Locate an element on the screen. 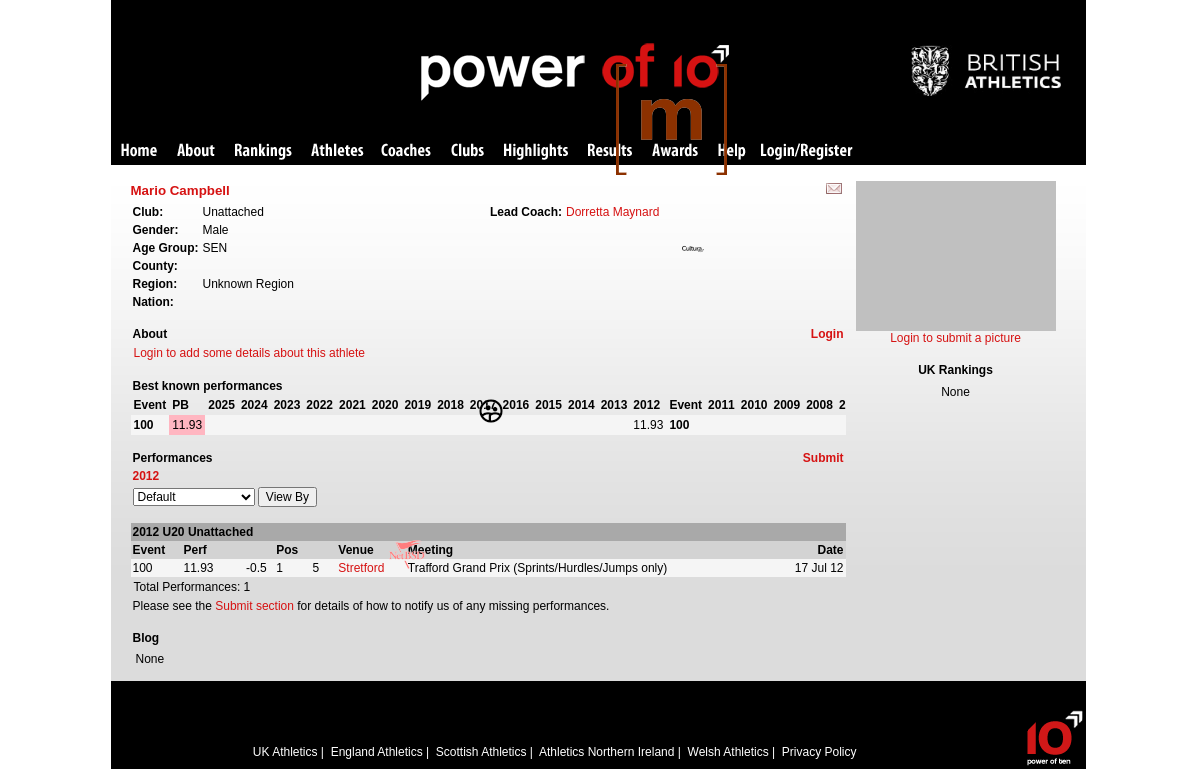 The image size is (1196, 769). view group members or team roster is located at coordinates (491, 411).